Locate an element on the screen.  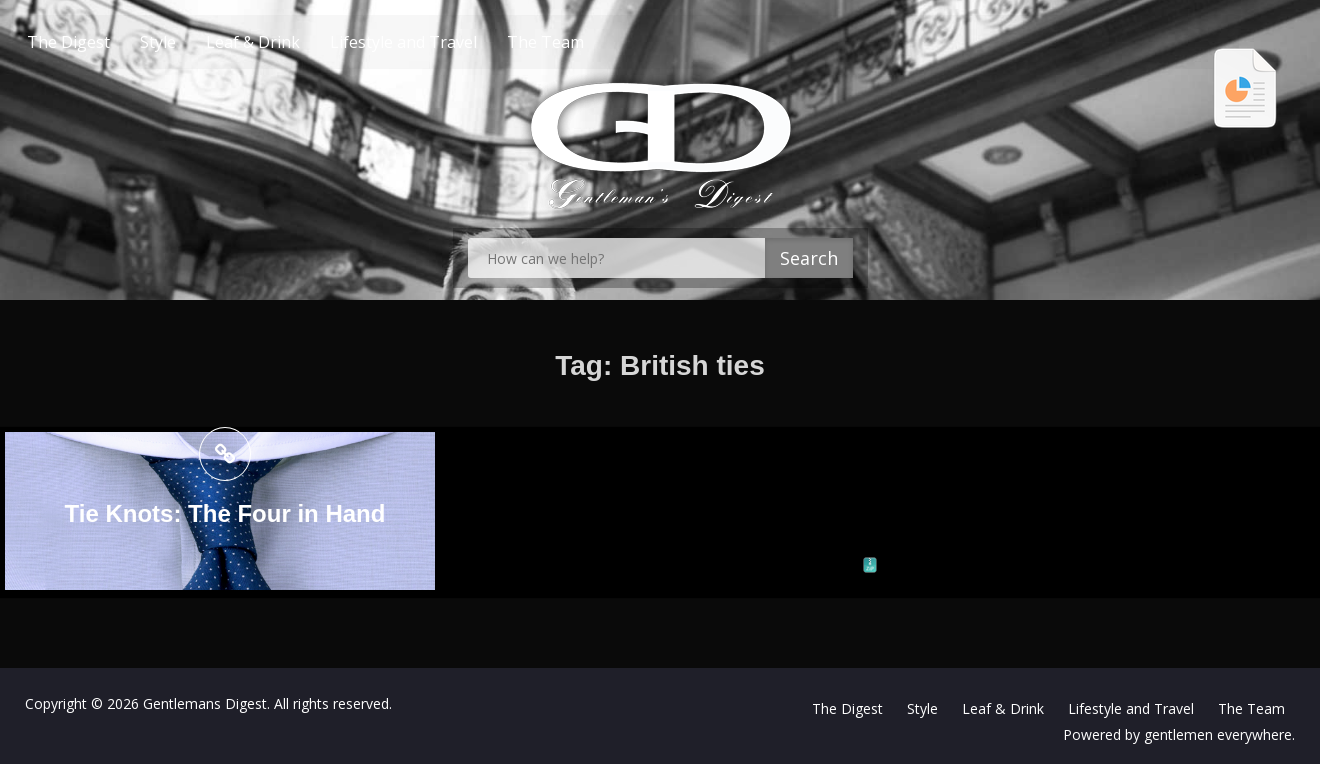
open a presentation file is located at coordinates (1245, 88).